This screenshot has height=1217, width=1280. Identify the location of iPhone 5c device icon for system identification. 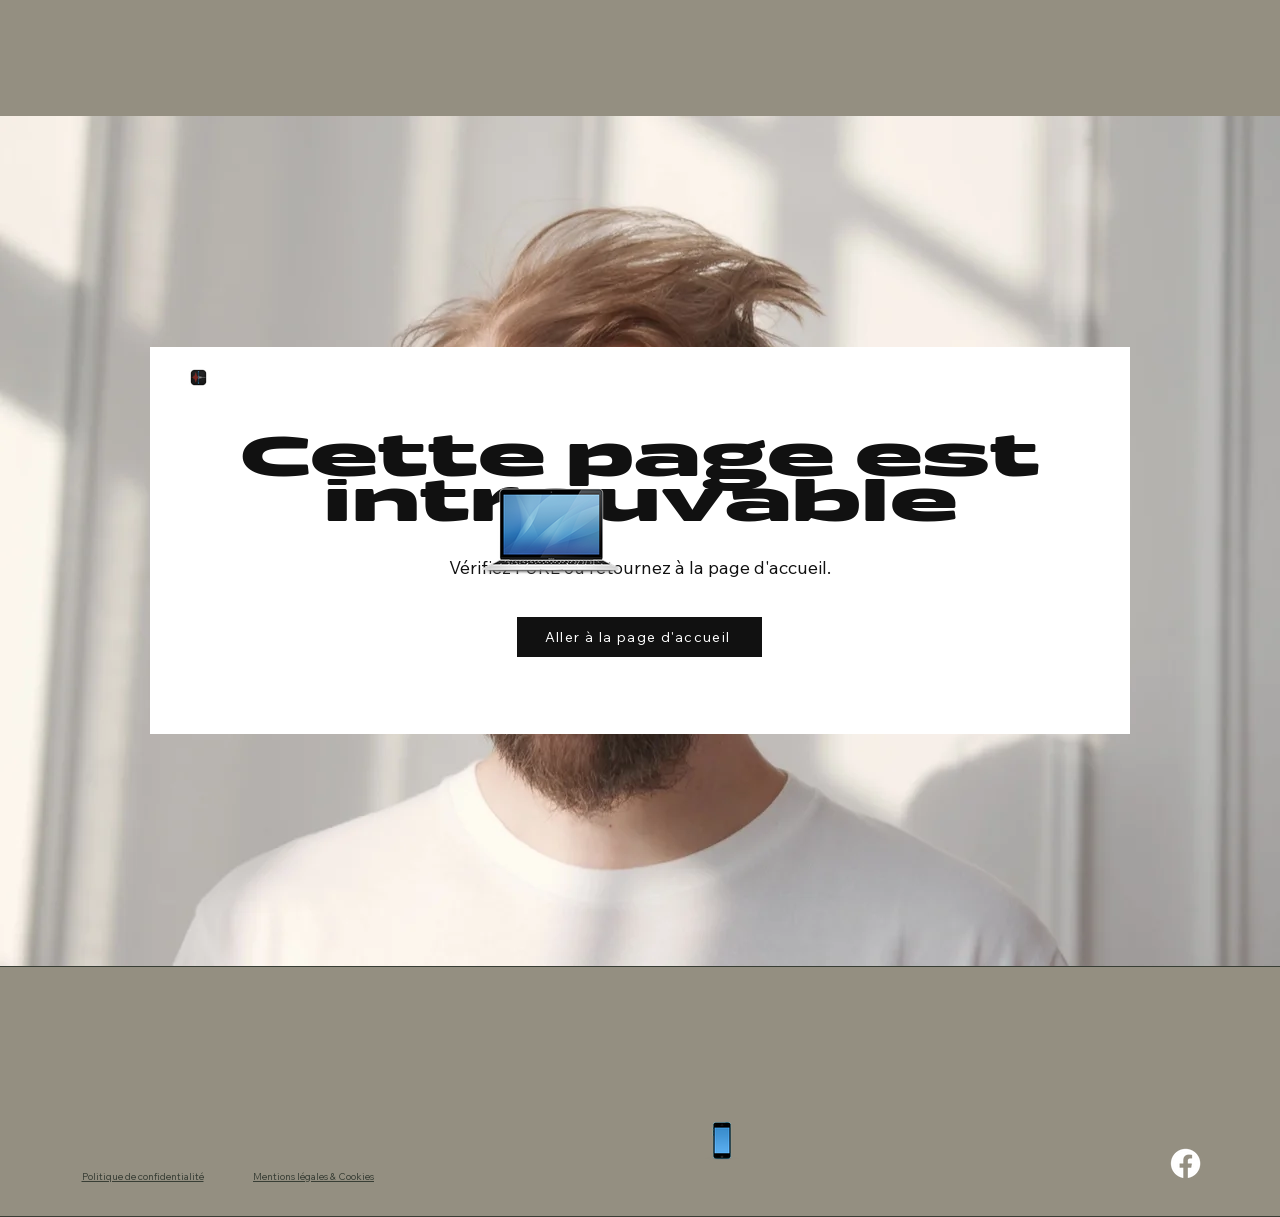
(722, 1141).